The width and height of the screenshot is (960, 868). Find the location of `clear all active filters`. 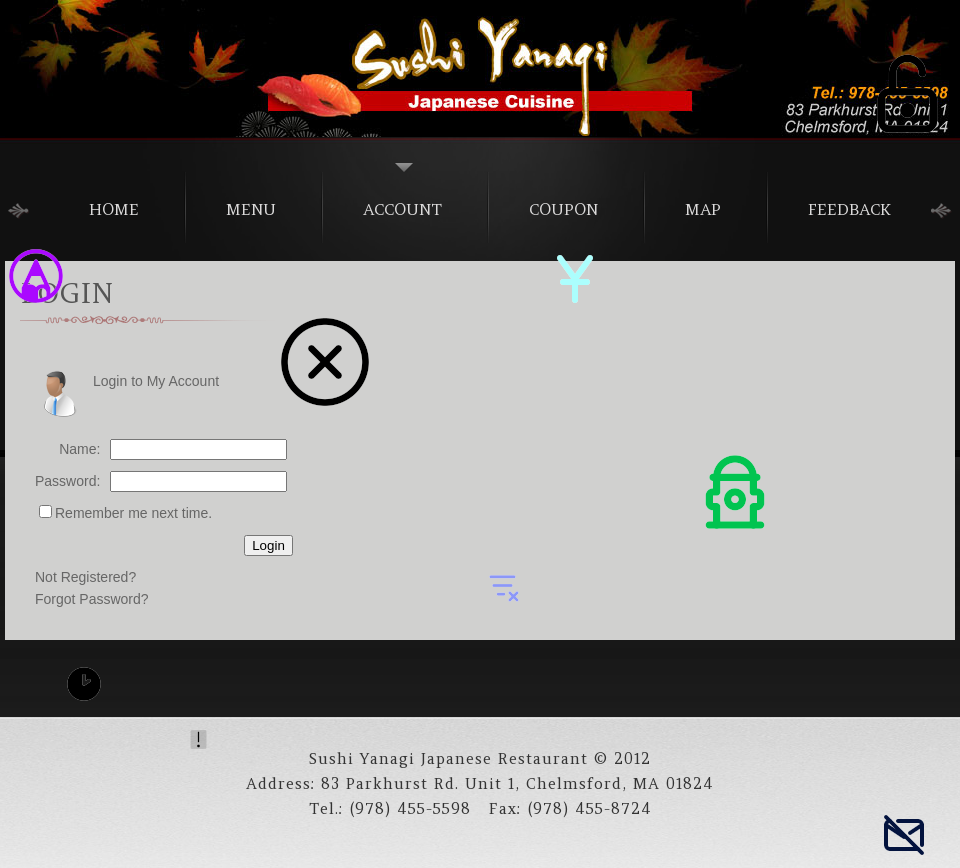

clear all active filters is located at coordinates (502, 585).